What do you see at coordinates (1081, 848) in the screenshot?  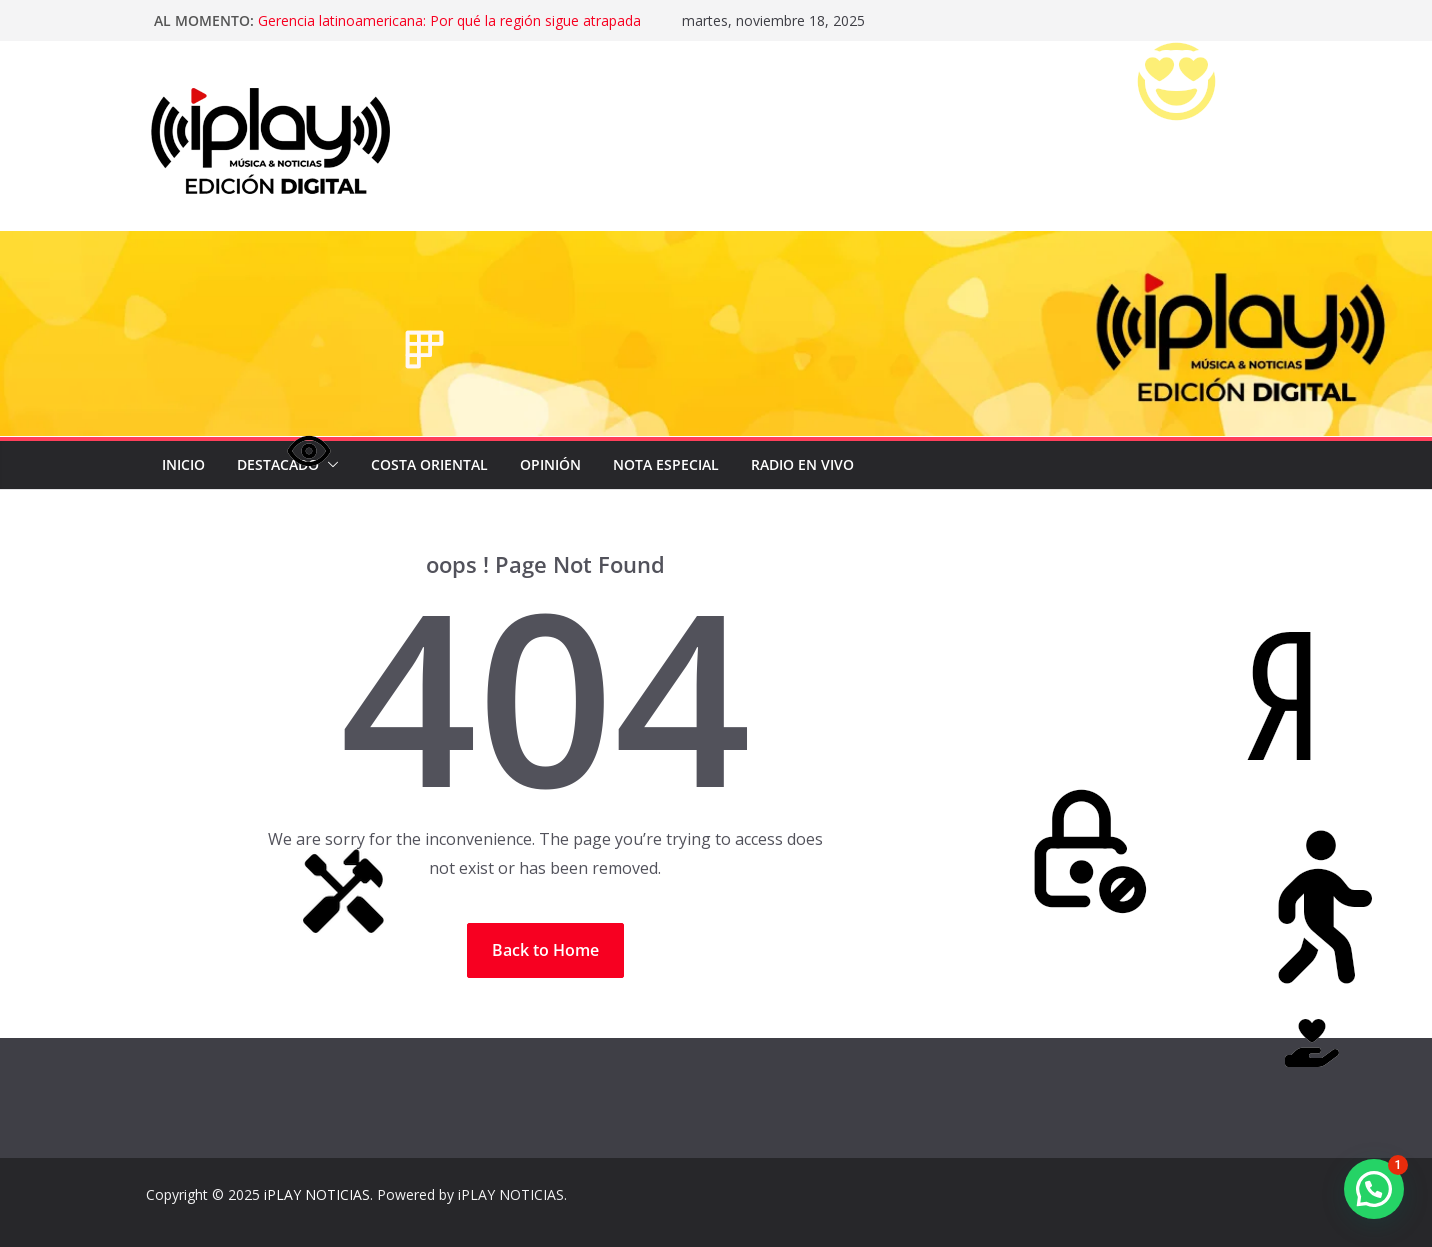 I see `cancel or revoke access permissions` at bounding box center [1081, 848].